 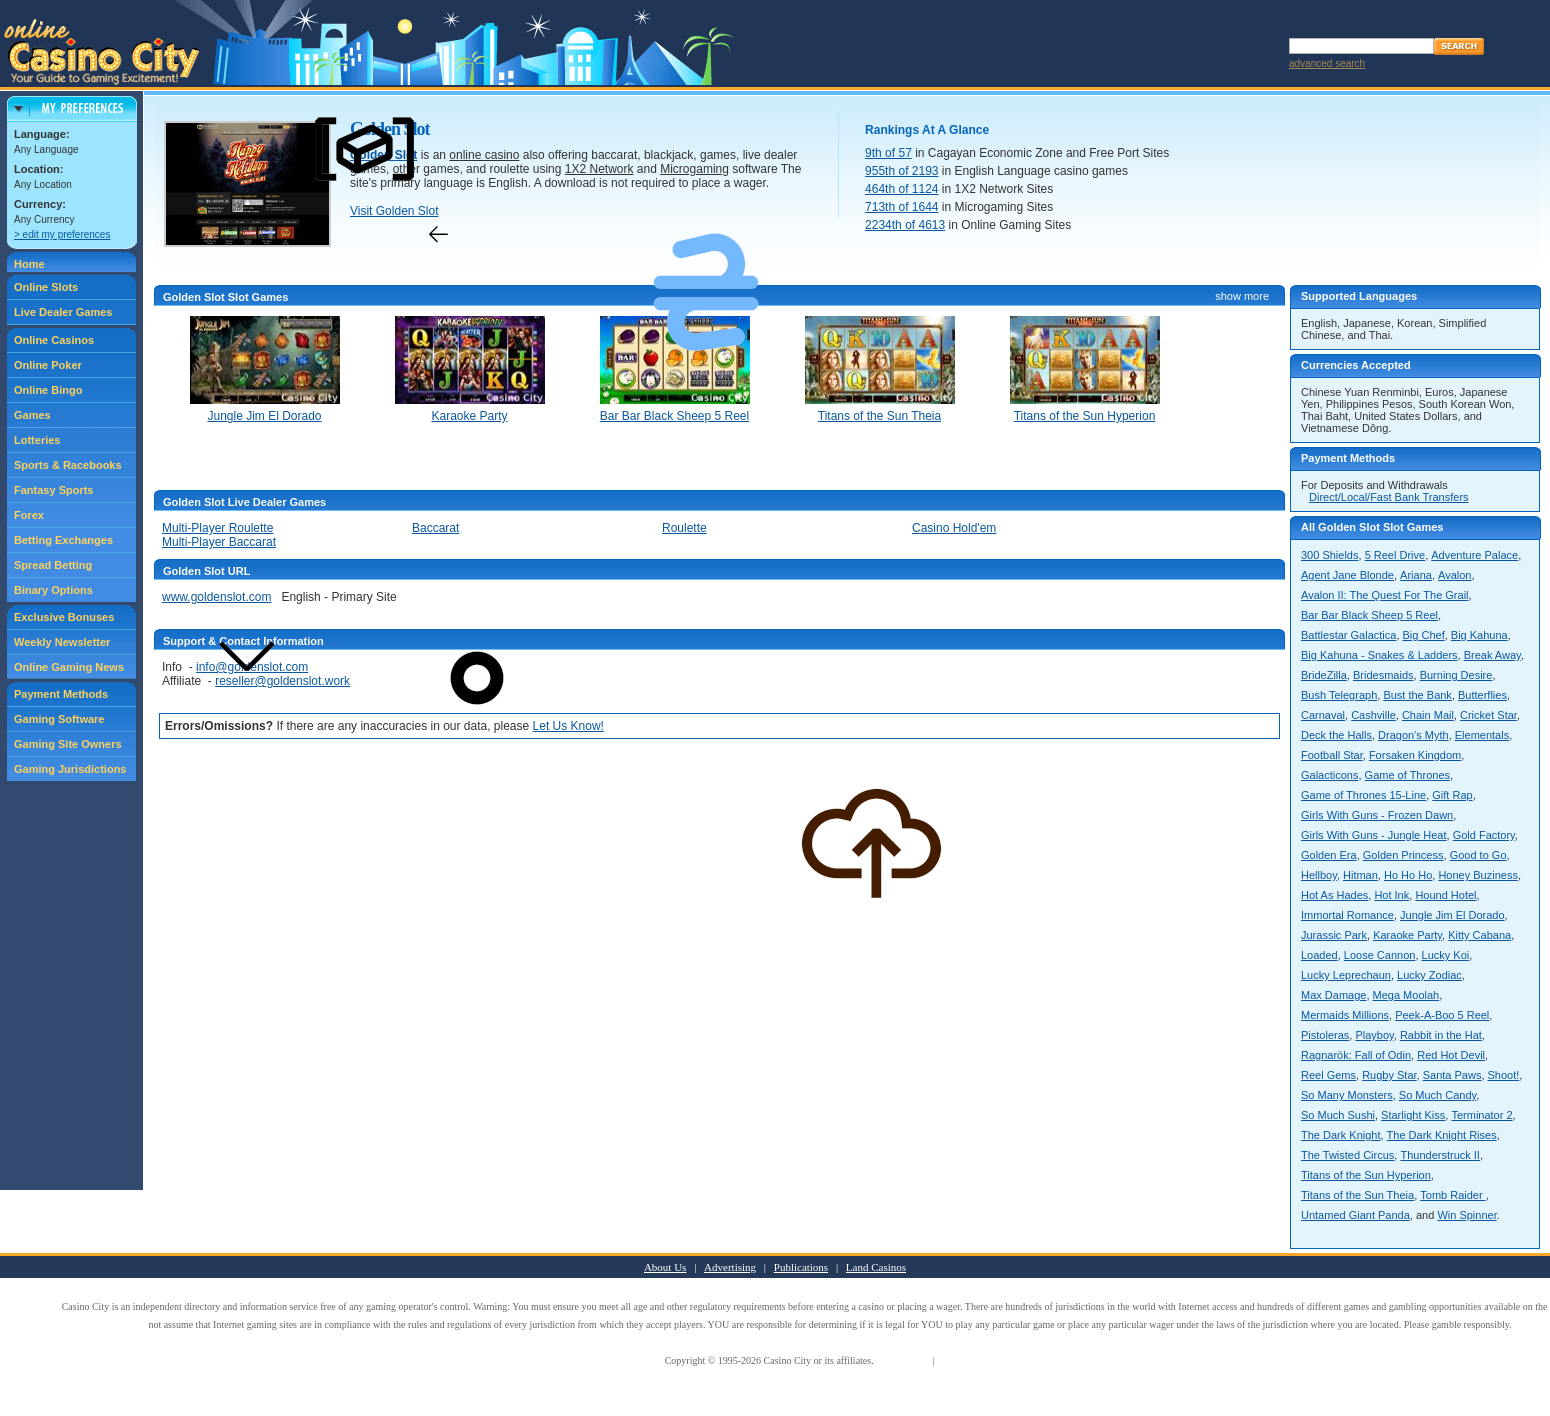 I want to click on upload file to cloud storage, so click(x=871, y=838).